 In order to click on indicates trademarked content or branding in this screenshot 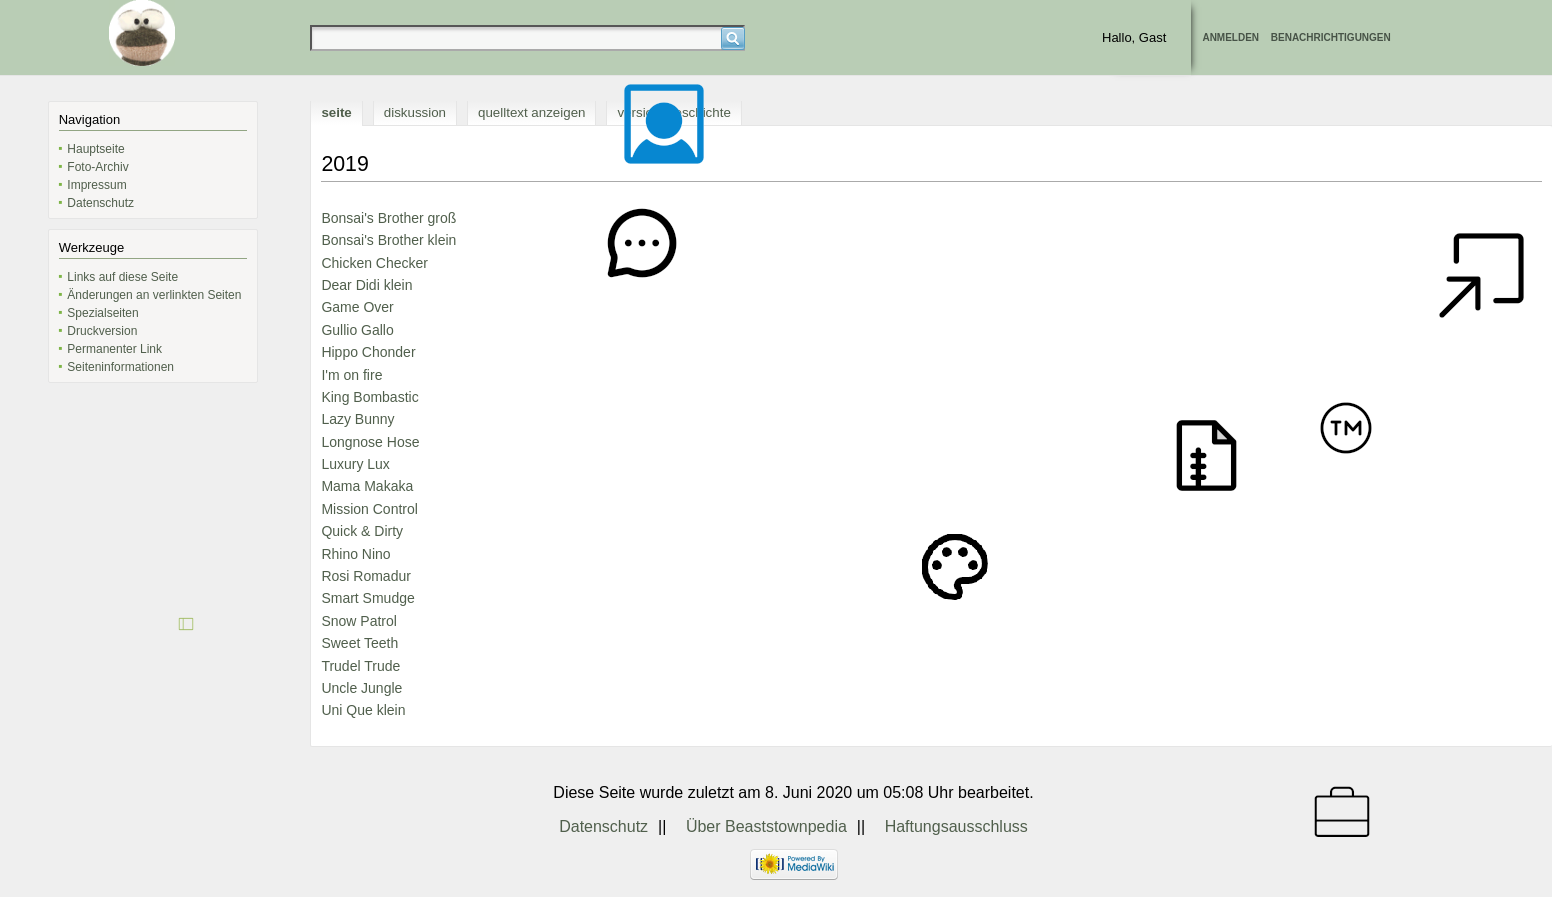, I will do `click(1346, 428)`.